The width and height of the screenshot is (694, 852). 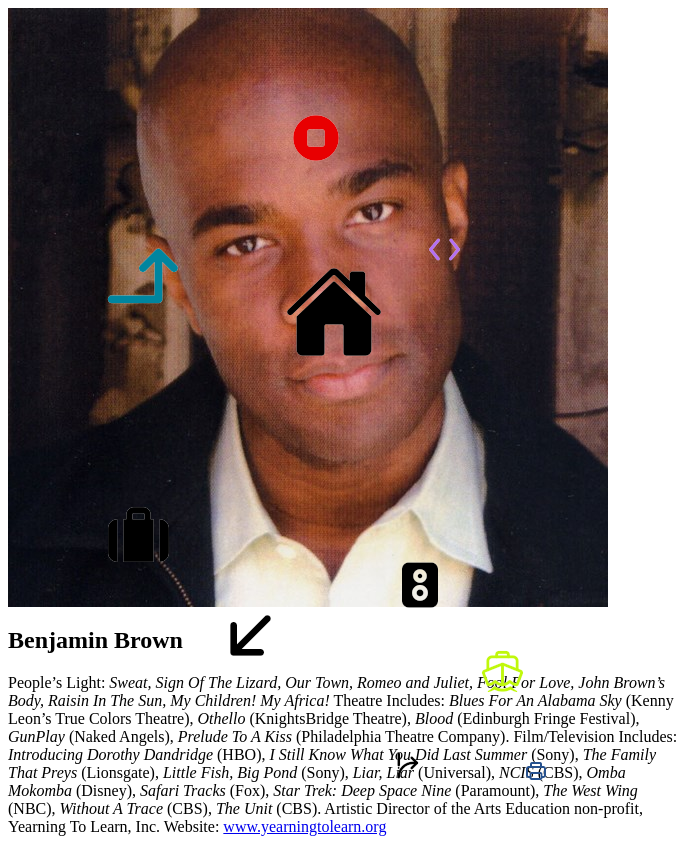 What do you see at coordinates (316, 138) in the screenshot?
I see `stop media playback` at bounding box center [316, 138].